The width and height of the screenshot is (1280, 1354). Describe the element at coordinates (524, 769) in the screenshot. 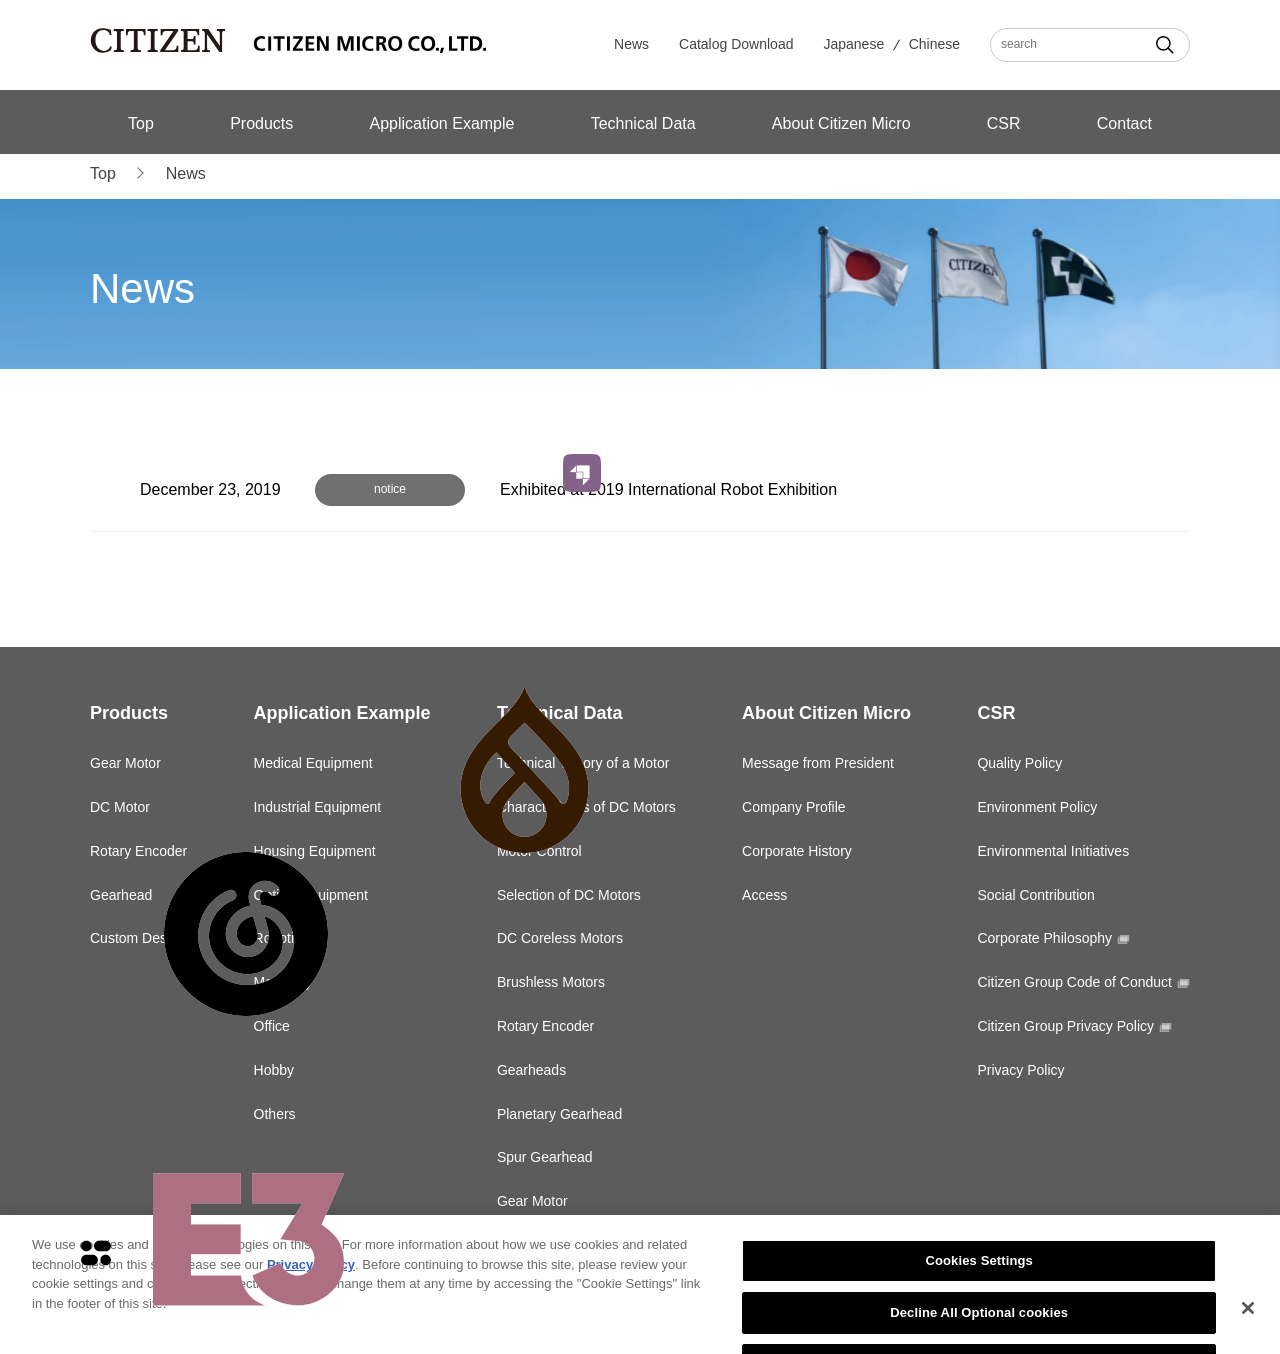

I see `link to drupal CMS platform` at that location.